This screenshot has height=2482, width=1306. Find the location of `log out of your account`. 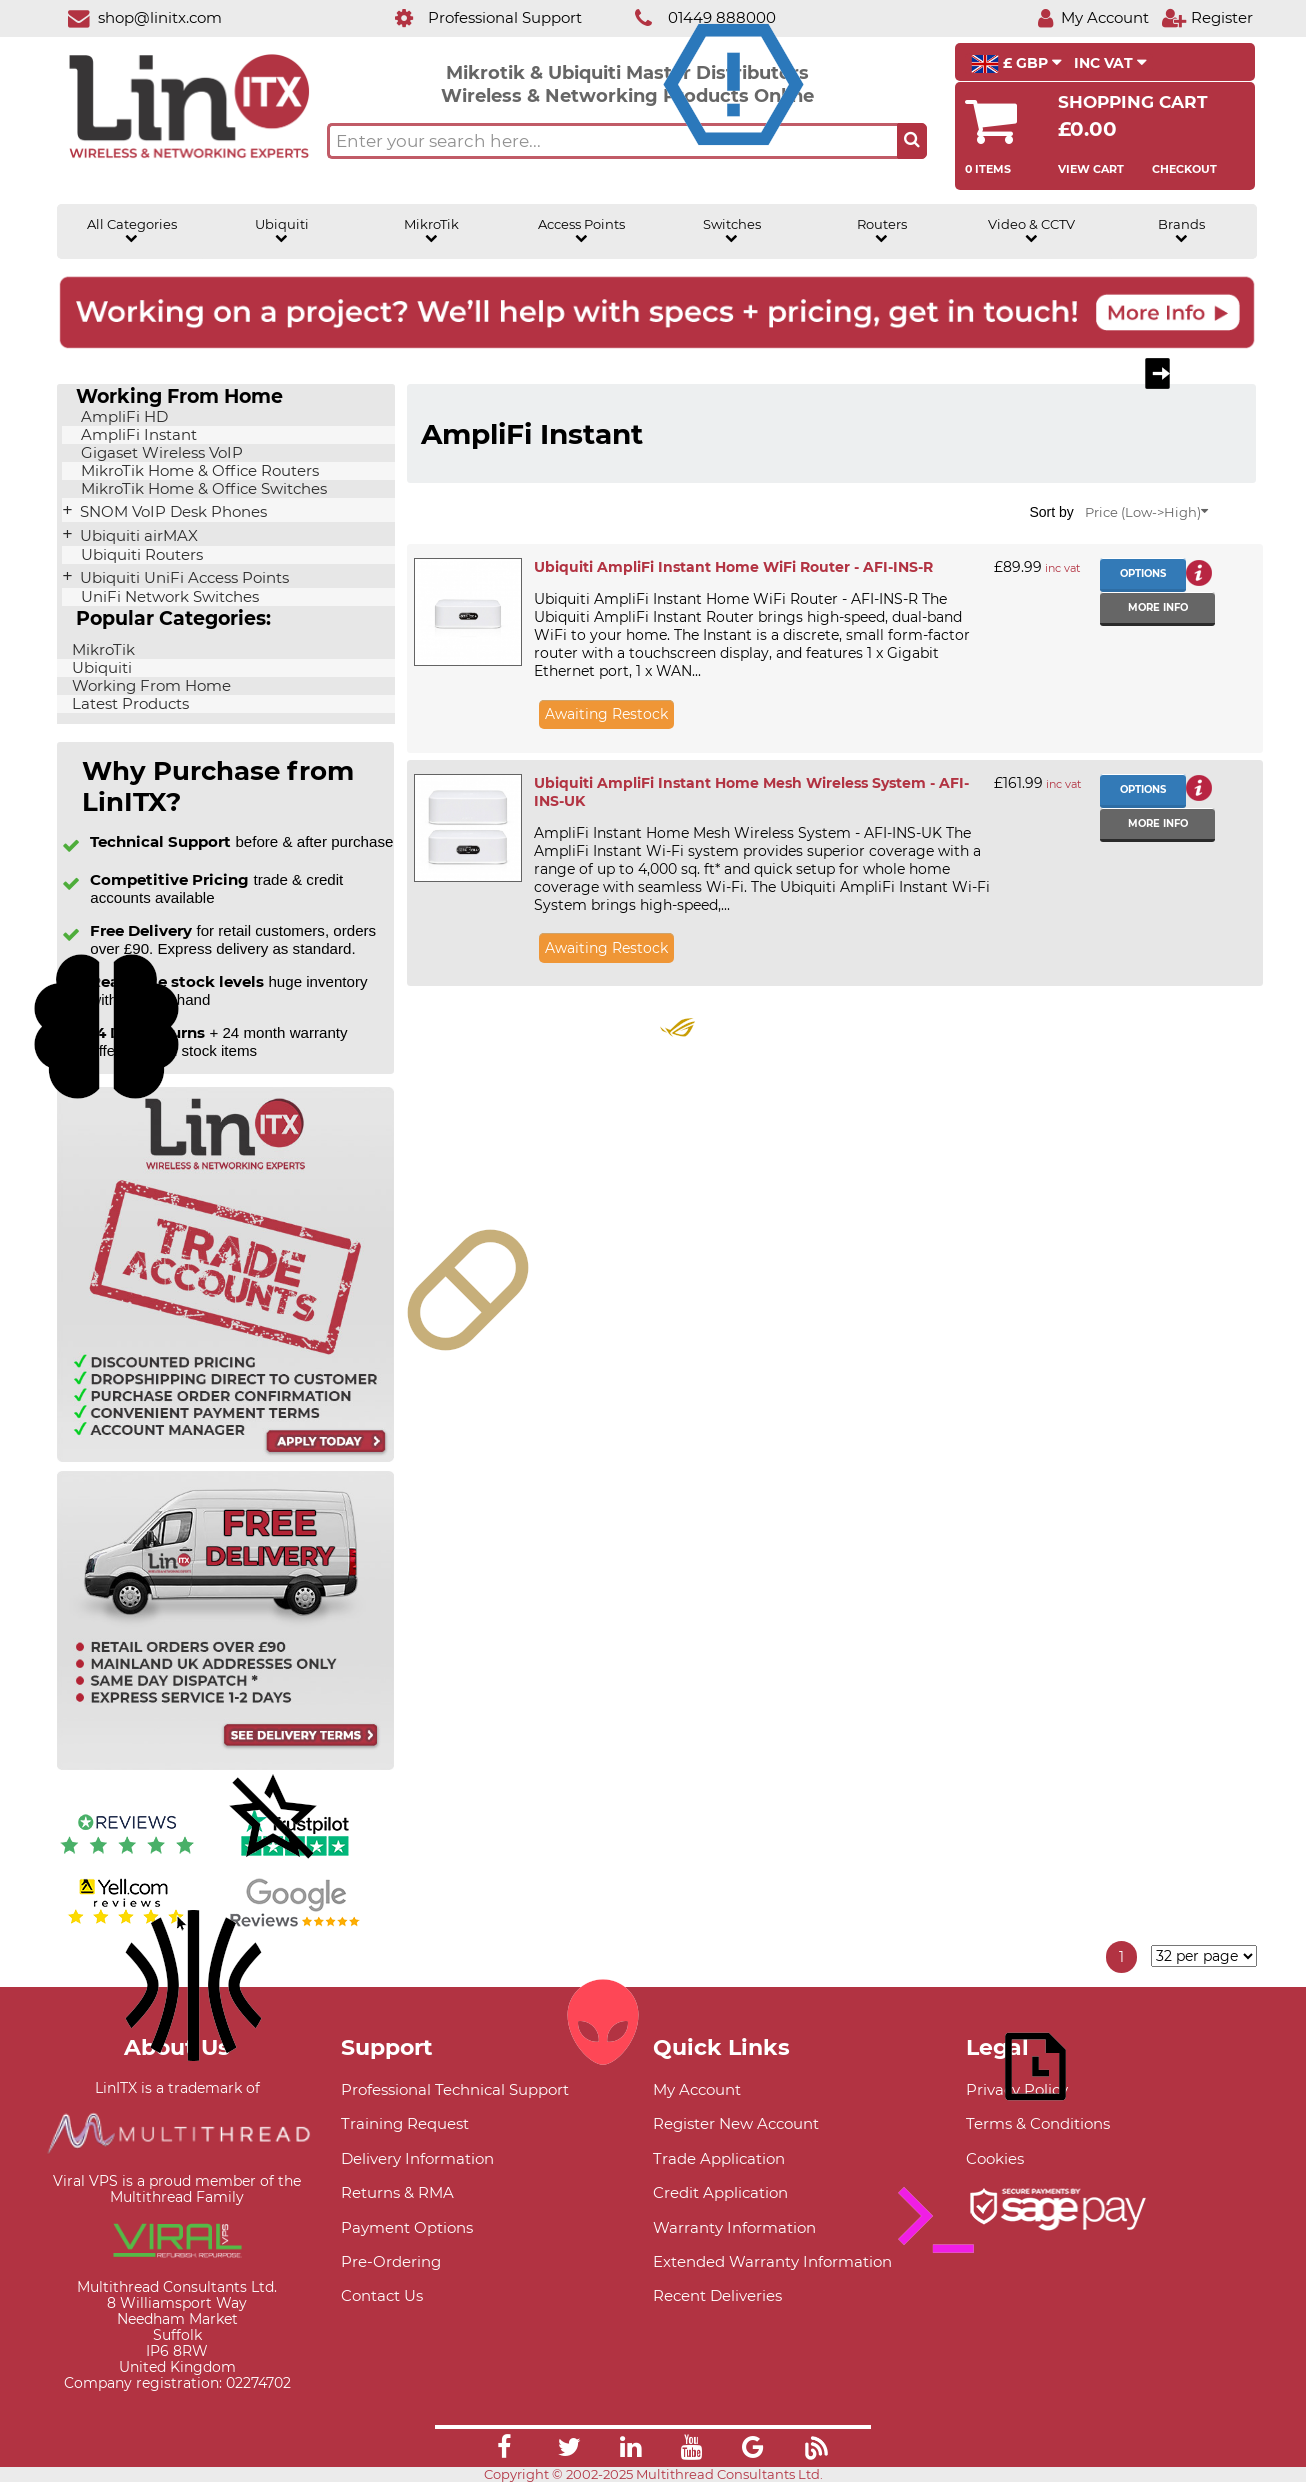

log out of your account is located at coordinates (1157, 373).